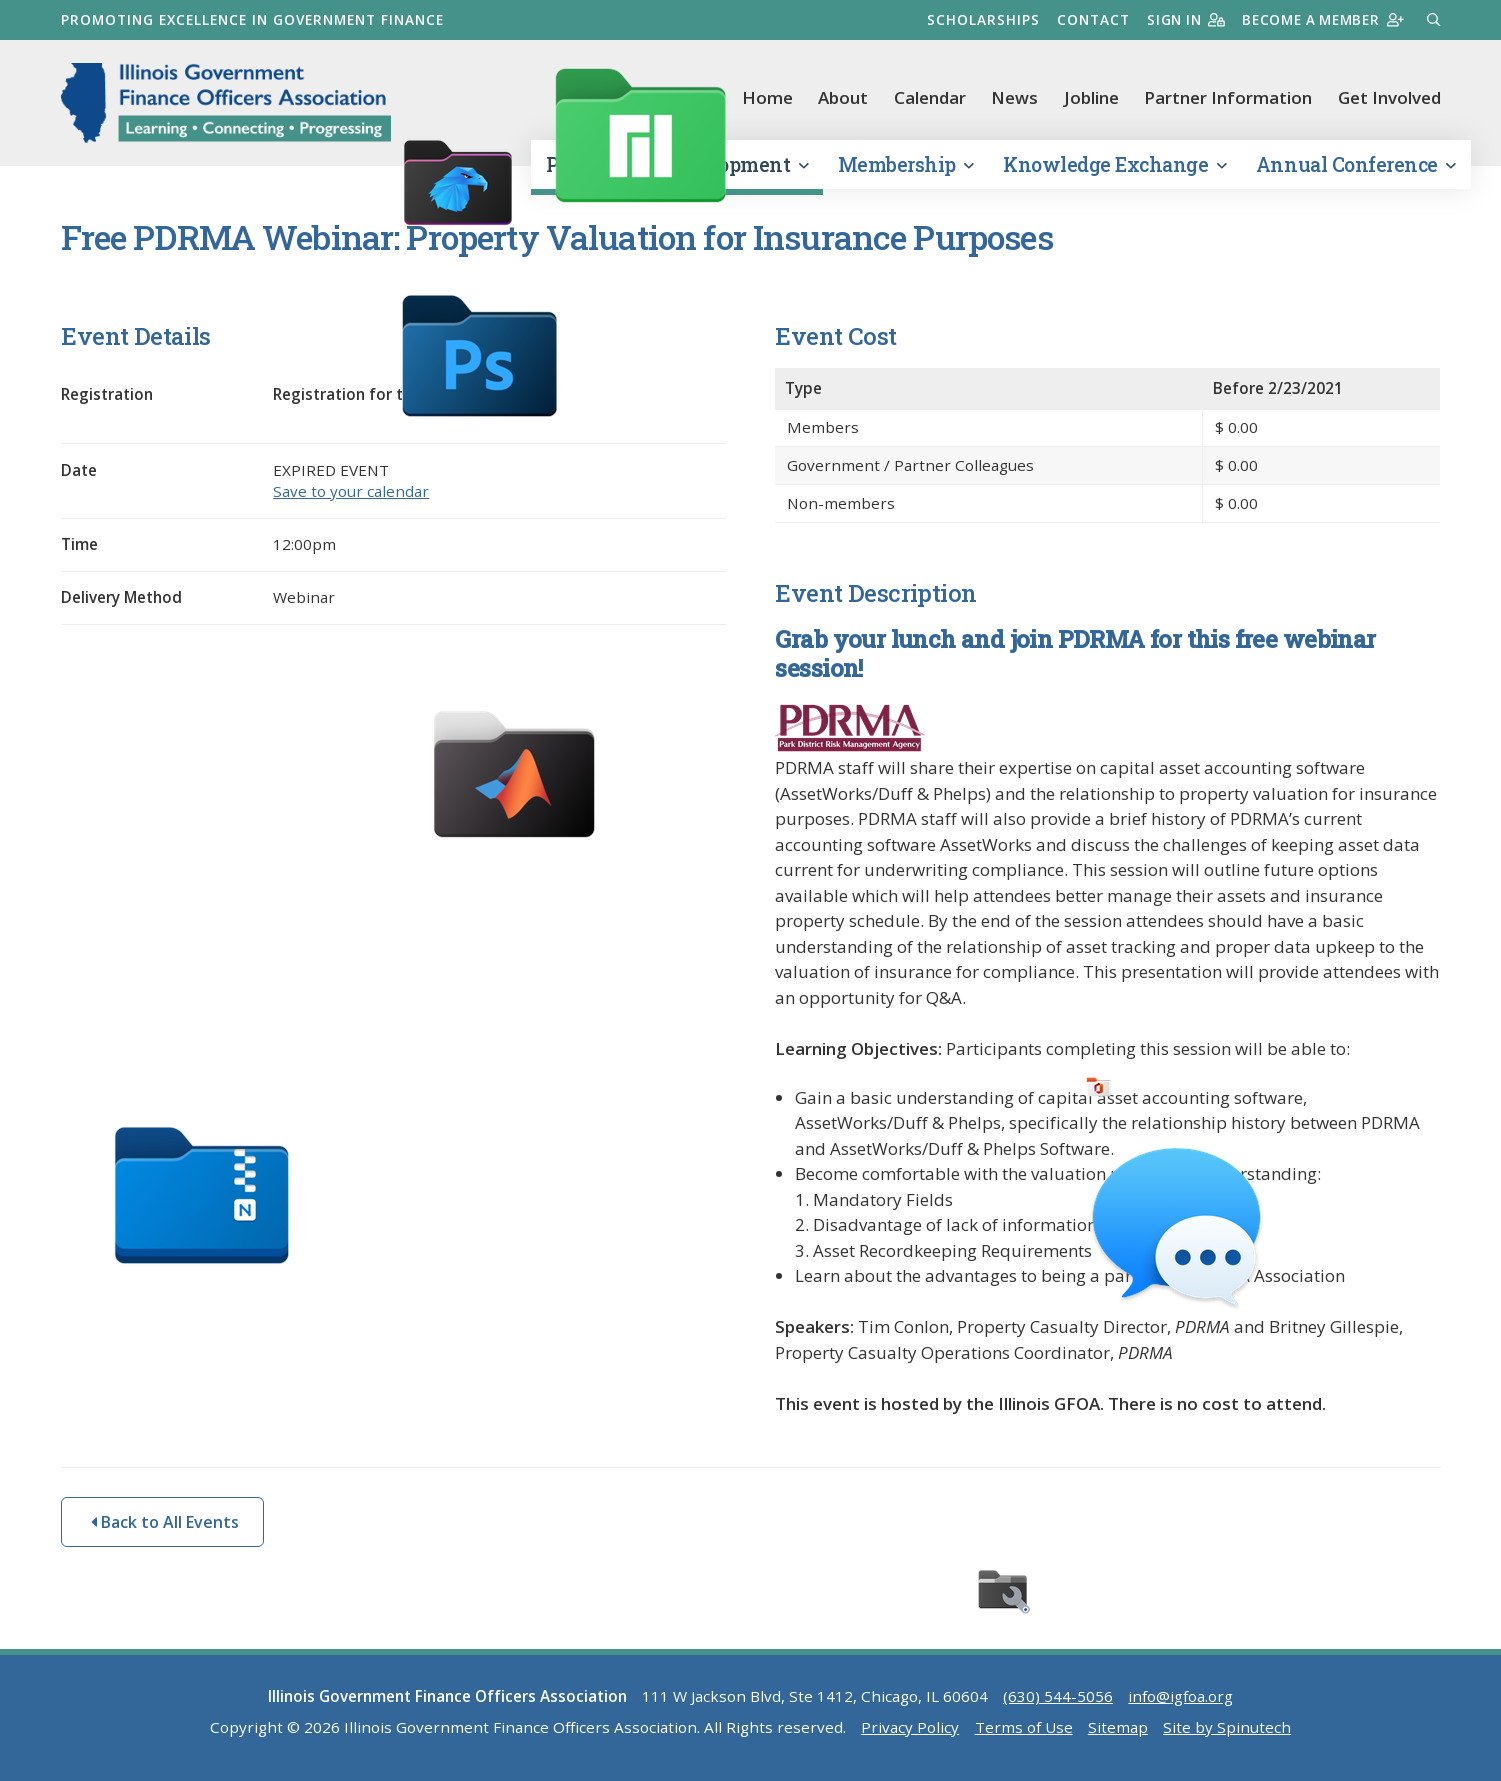 Image resolution: width=1501 pixels, height=1781 pixels. I want to click on open matlab project files folder, so click(513, 778).